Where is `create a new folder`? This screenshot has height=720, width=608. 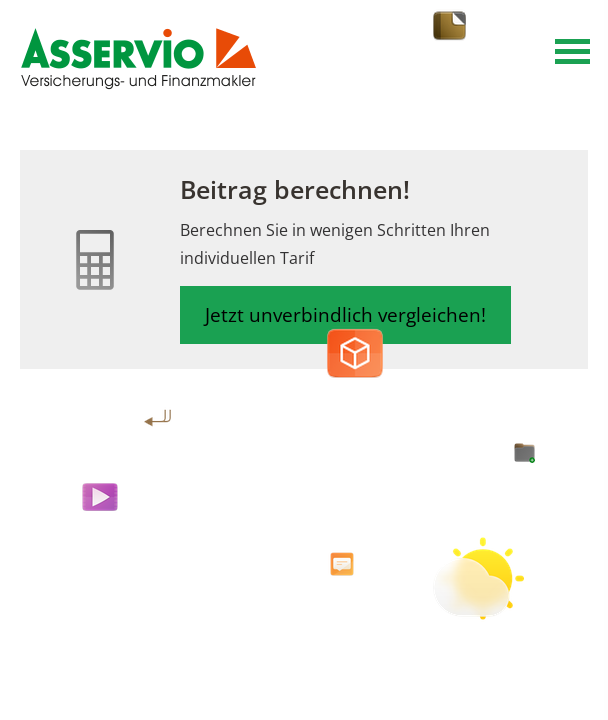
create a new folder is located at coordinates (524, 452).